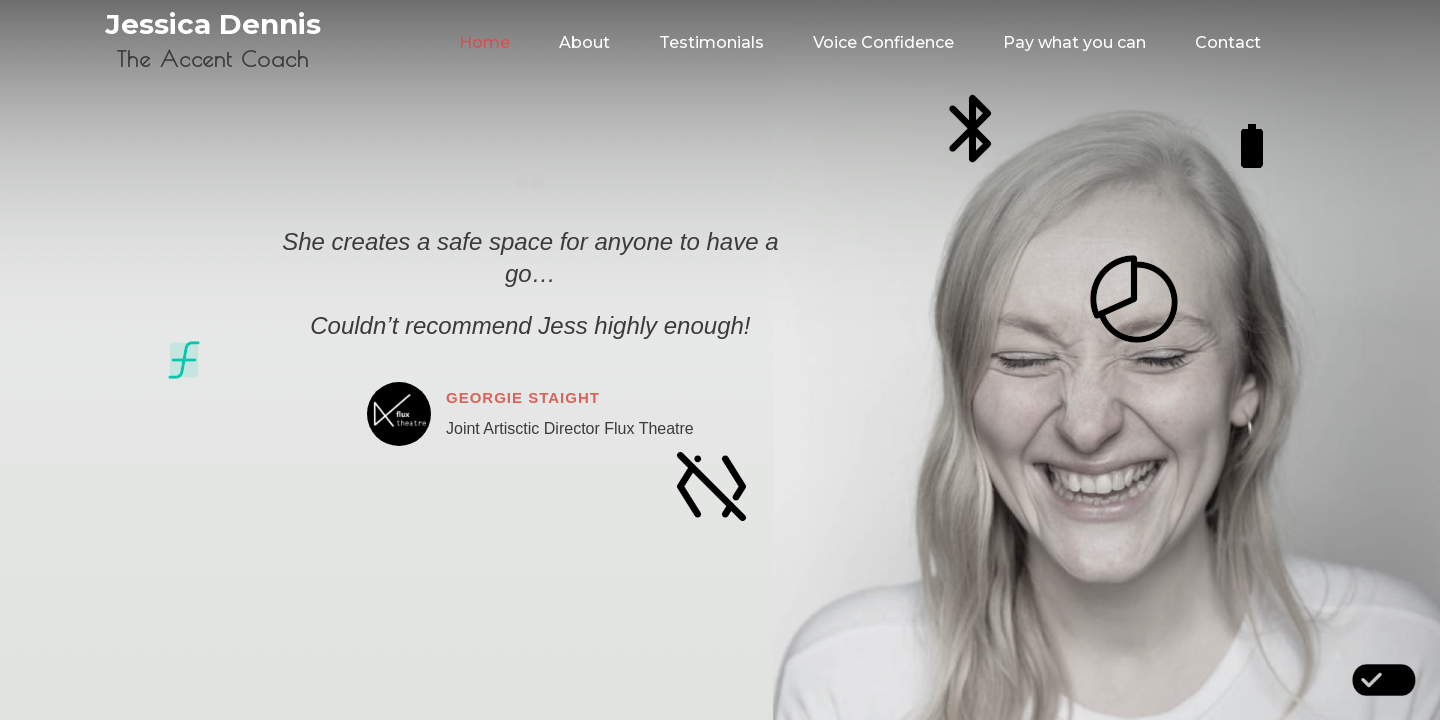  I want to click on toggle bluetooth connectivity, so click(972, 128).